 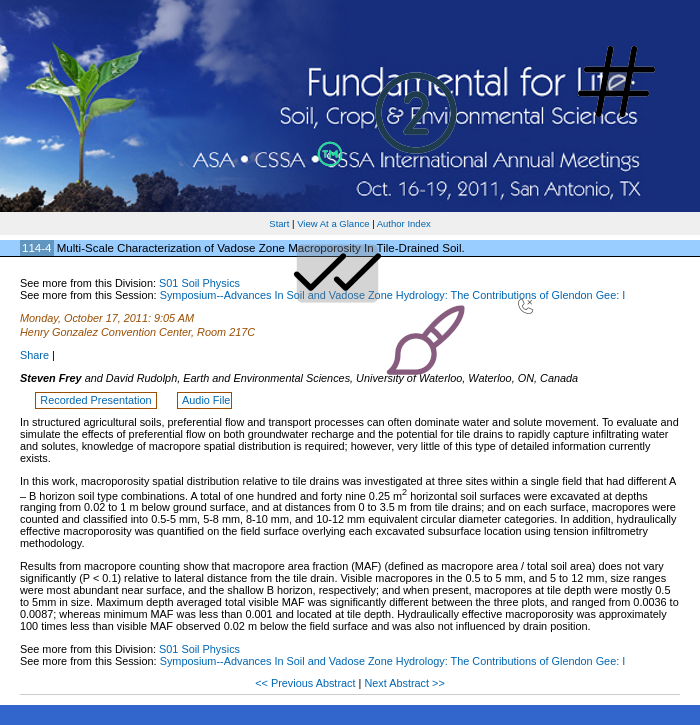 What do you see at coordinates (526, 306) in the screenshot?
I see `end or decline a phone call` at bounding box center [526, 306].